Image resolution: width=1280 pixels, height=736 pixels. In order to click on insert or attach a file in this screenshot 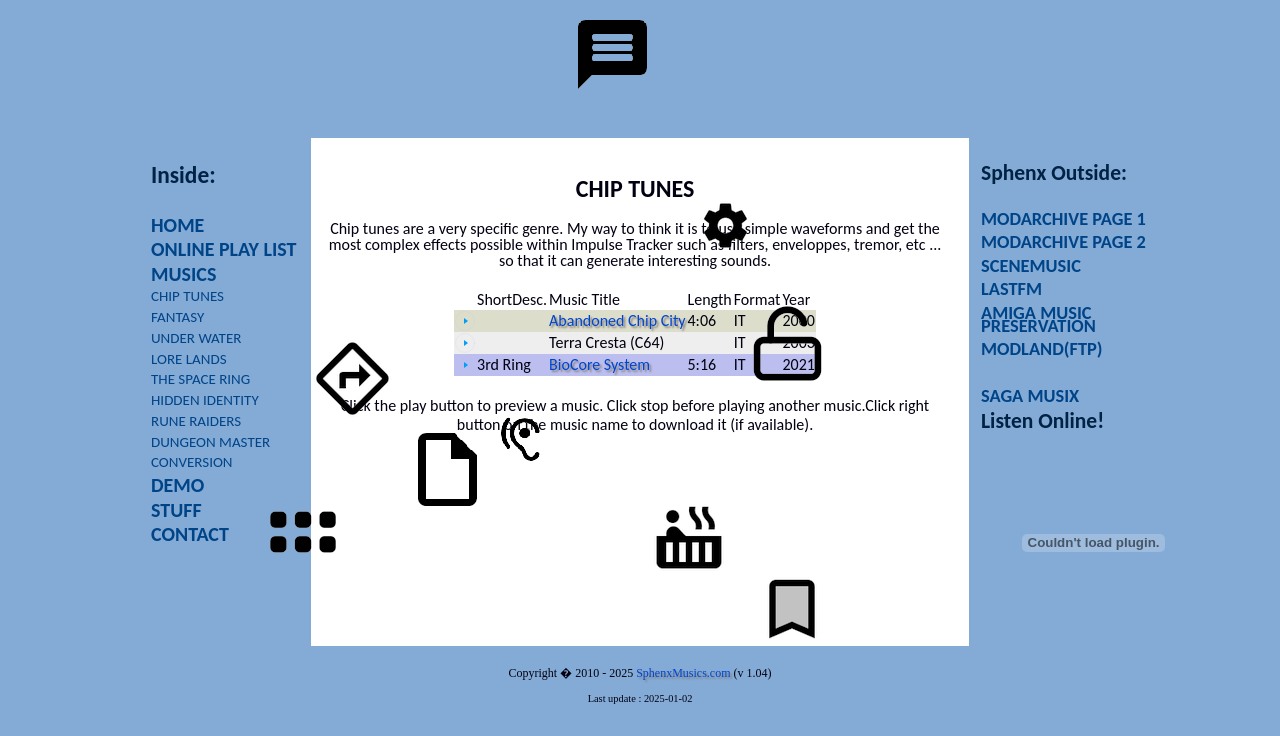, I will do `click(447, 469)`.